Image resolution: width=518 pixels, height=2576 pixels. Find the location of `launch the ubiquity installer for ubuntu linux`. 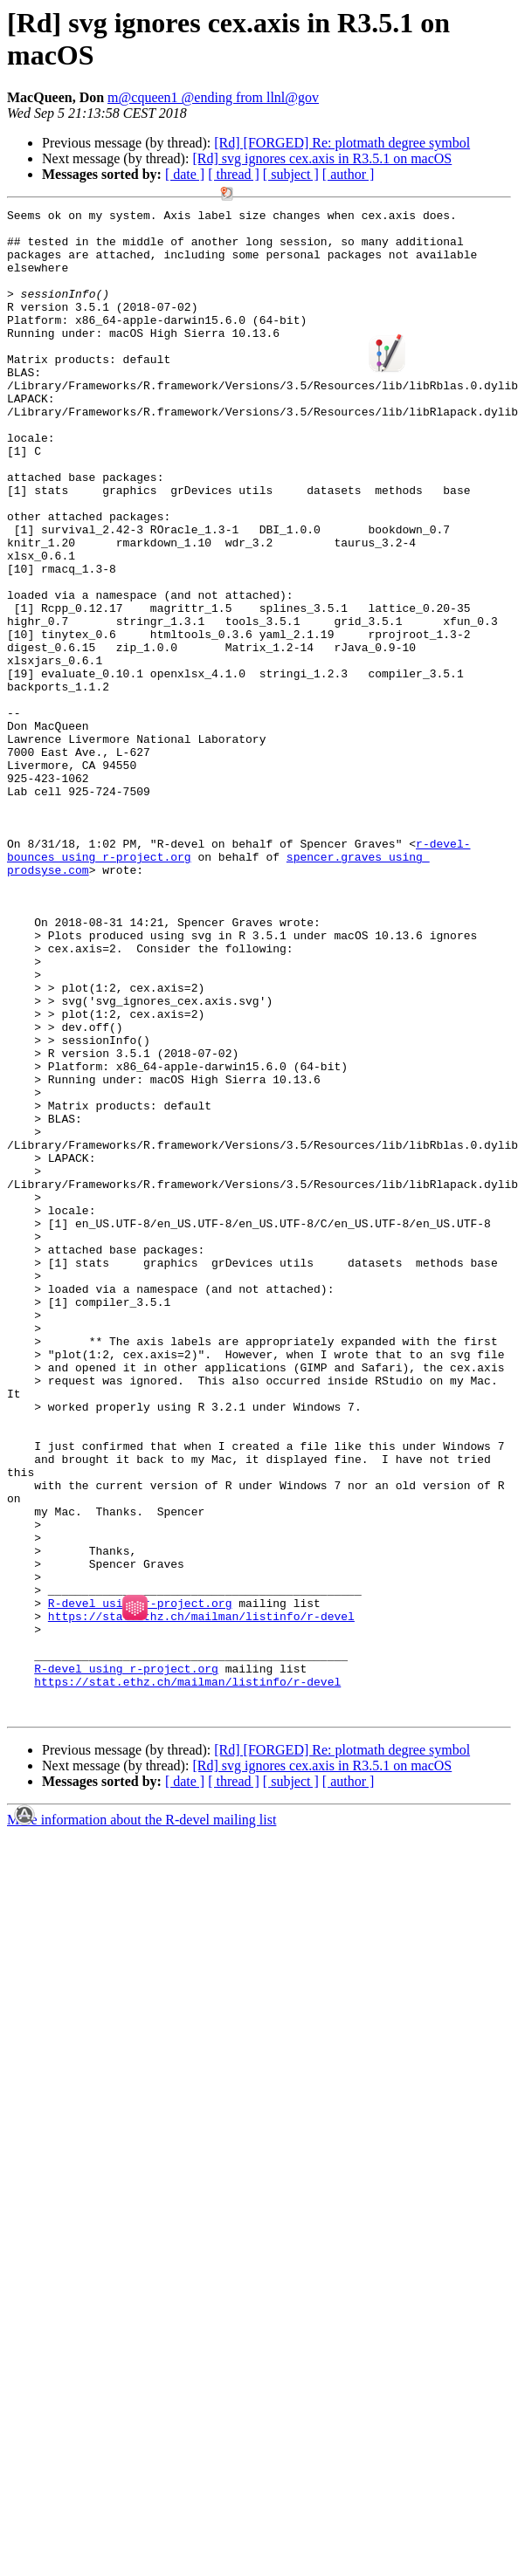

launch the ubiquity installer for ubuntu linux is located at coordinates (227, 194).